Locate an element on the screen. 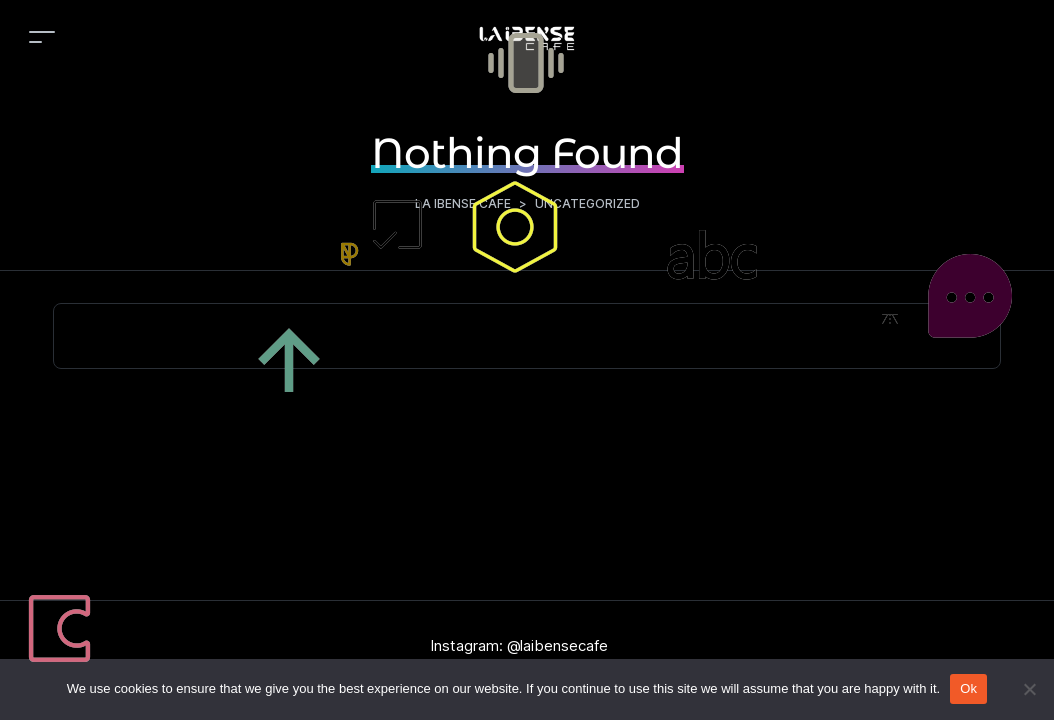 The width and height of the screenshot is (1054, 720). open coda app is located at coordinates (59, 628).